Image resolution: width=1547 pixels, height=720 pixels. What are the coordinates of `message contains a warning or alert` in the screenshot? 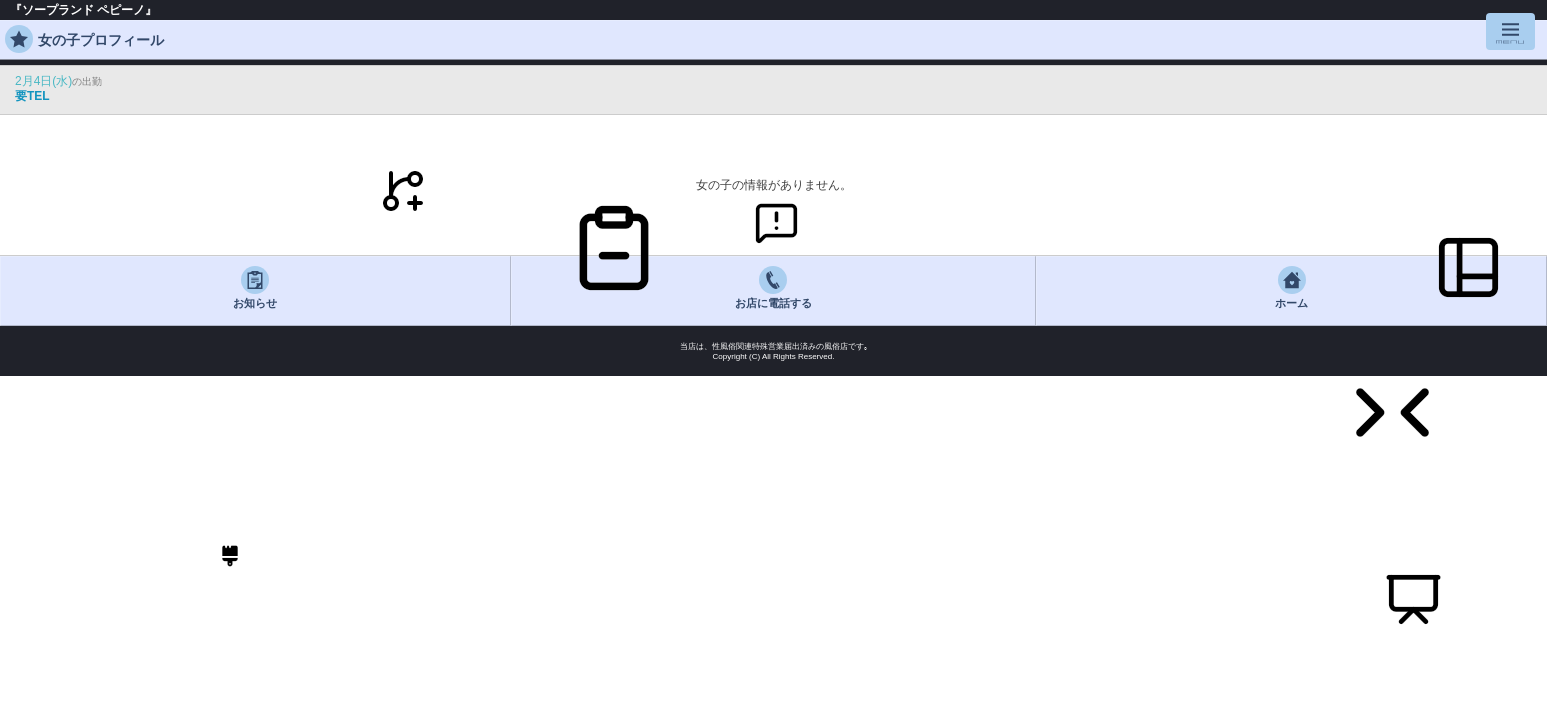 It's located at (776, 222).